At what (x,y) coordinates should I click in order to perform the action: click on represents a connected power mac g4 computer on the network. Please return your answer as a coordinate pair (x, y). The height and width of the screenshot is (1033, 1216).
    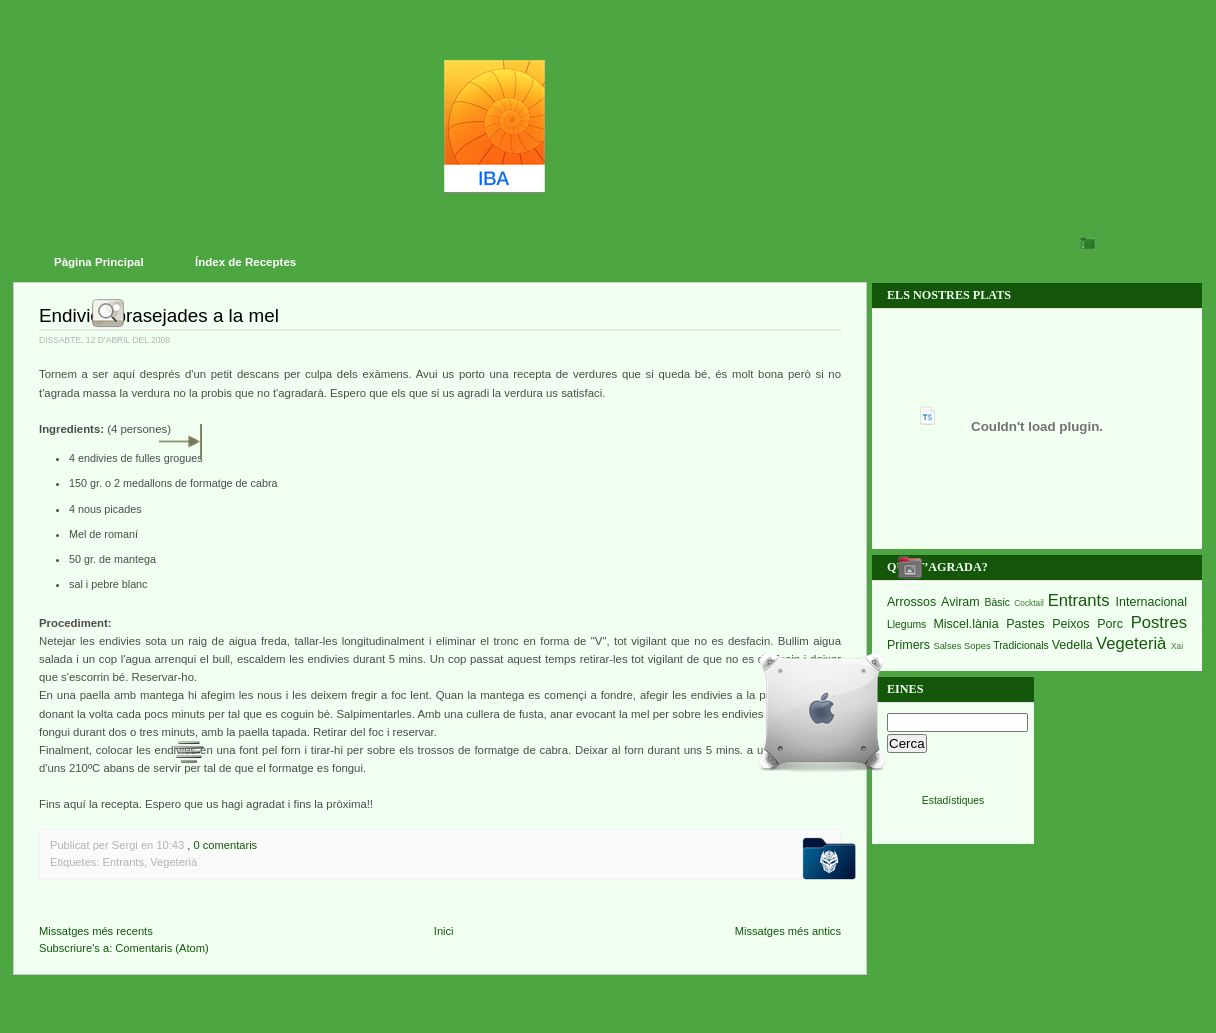
    Looking at the image, I should click on (822, 709).